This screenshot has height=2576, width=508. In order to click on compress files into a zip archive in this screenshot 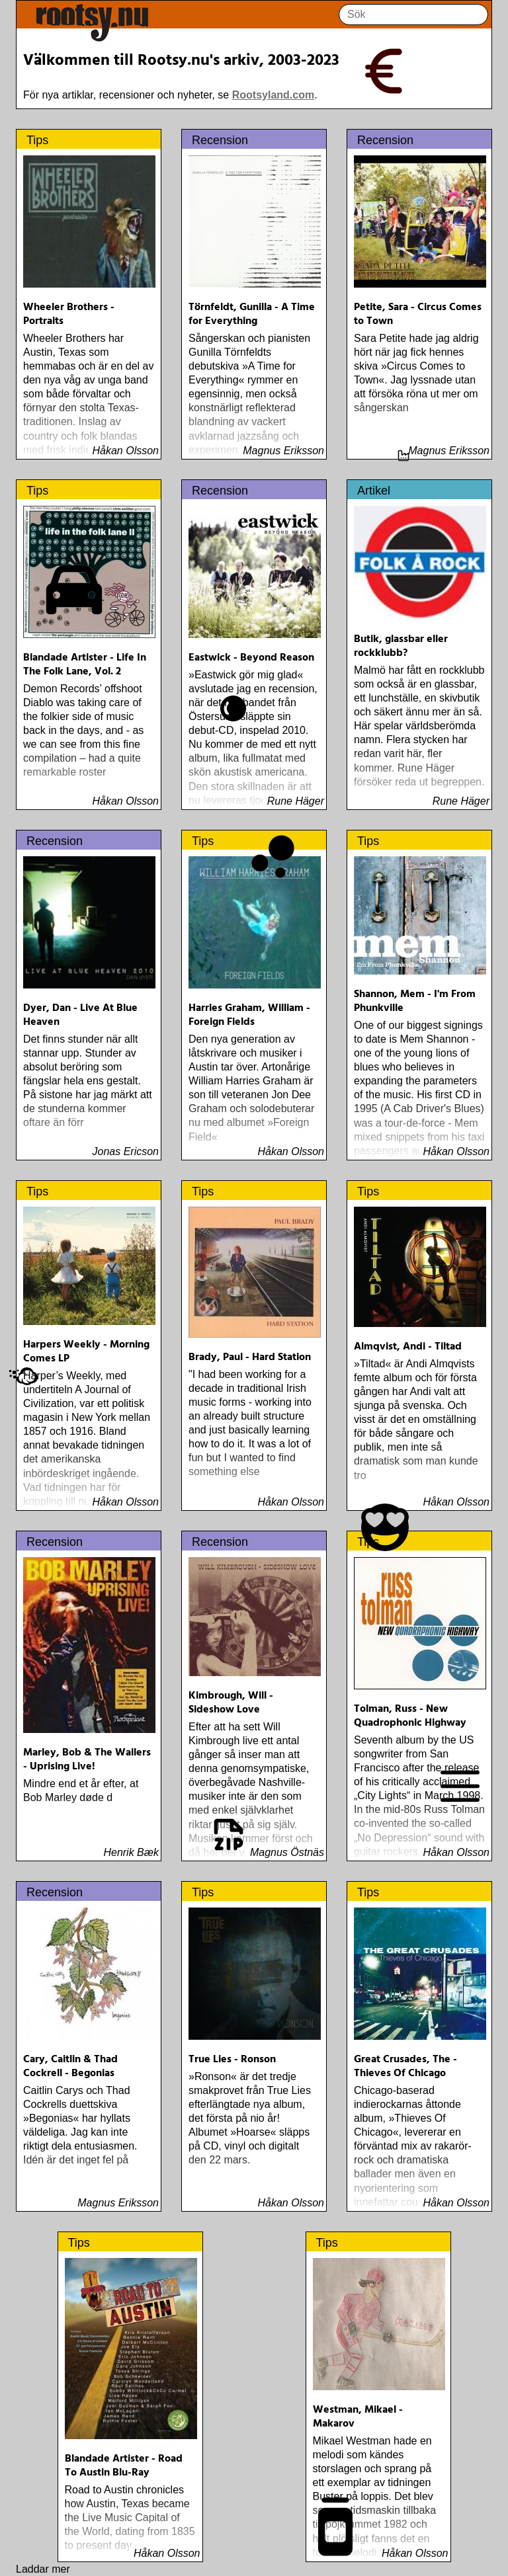, I will do `click(228, 1835)`.